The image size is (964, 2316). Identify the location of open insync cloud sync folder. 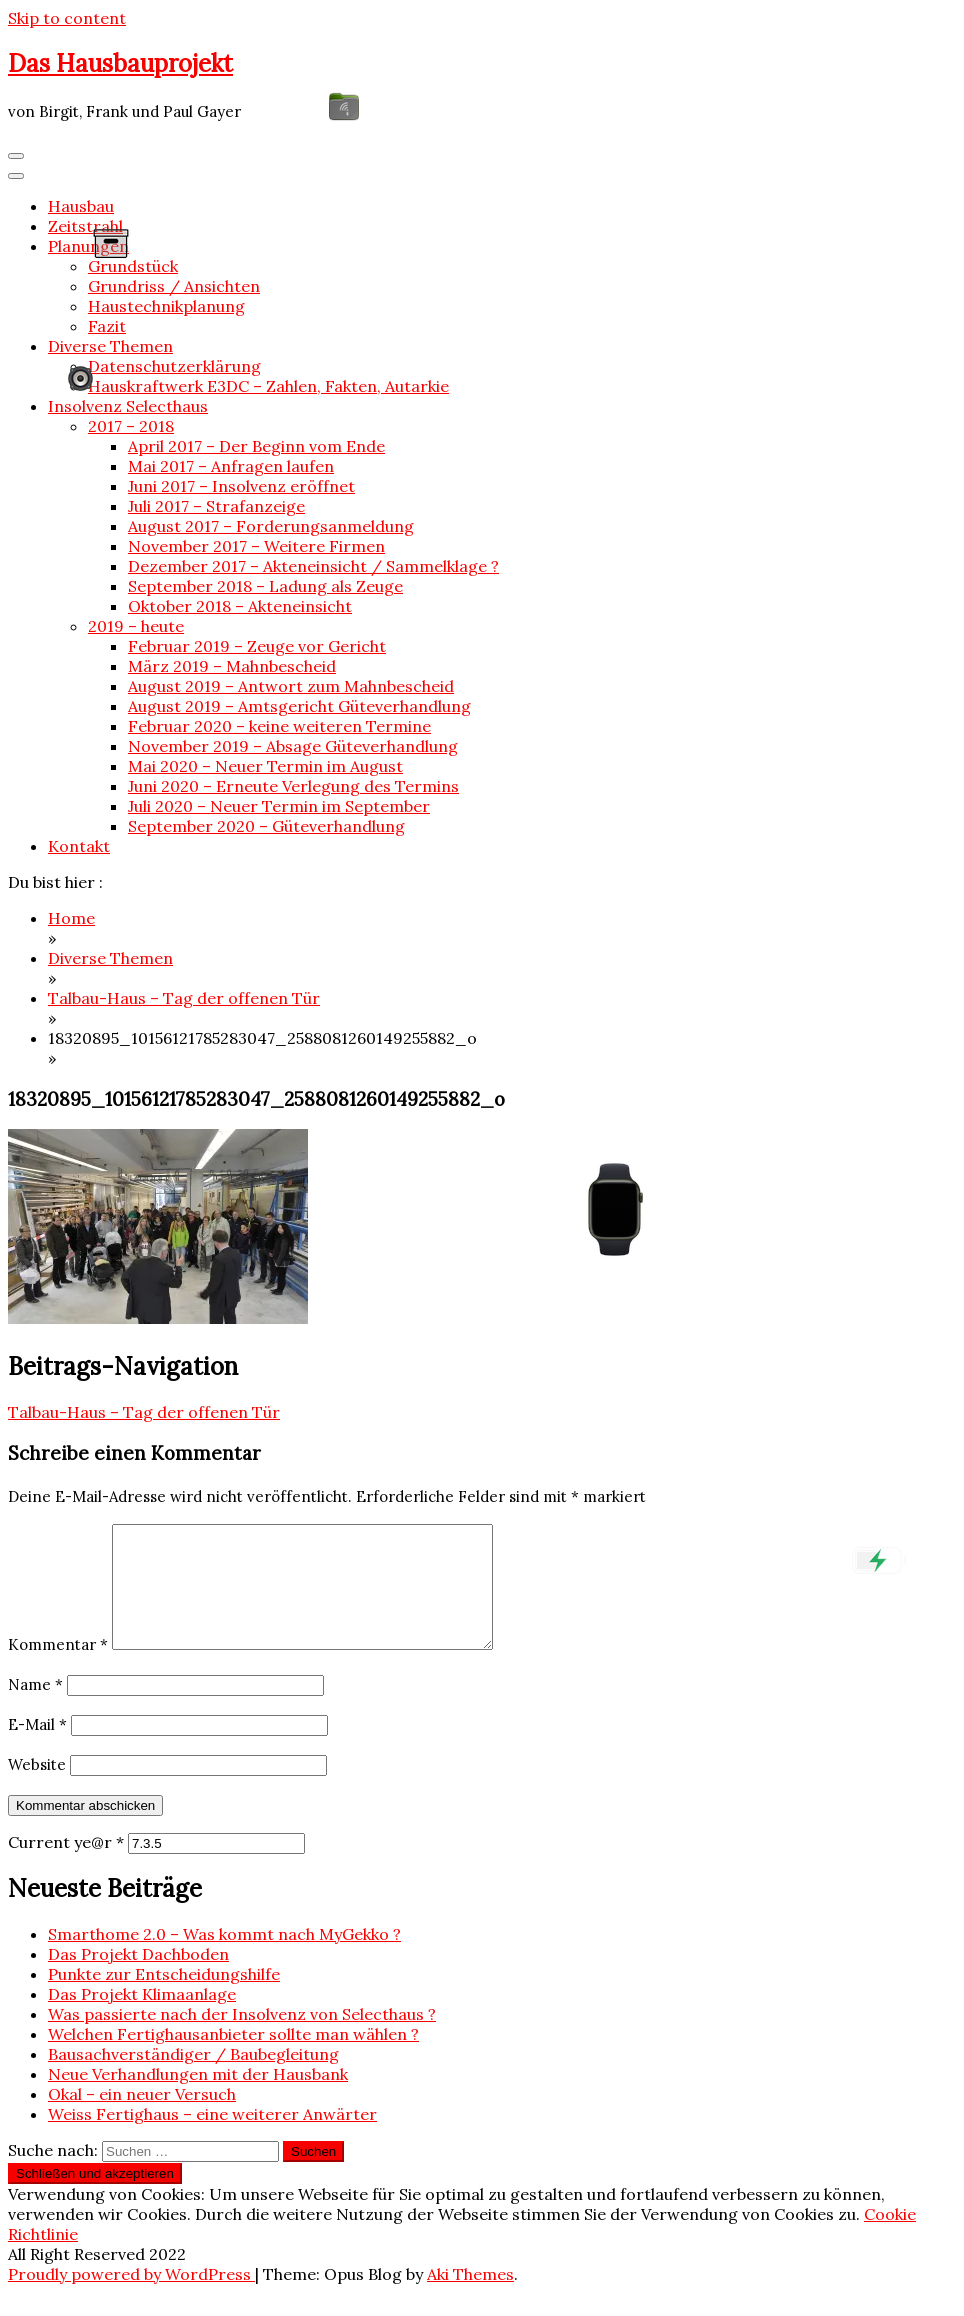
(344, 106).